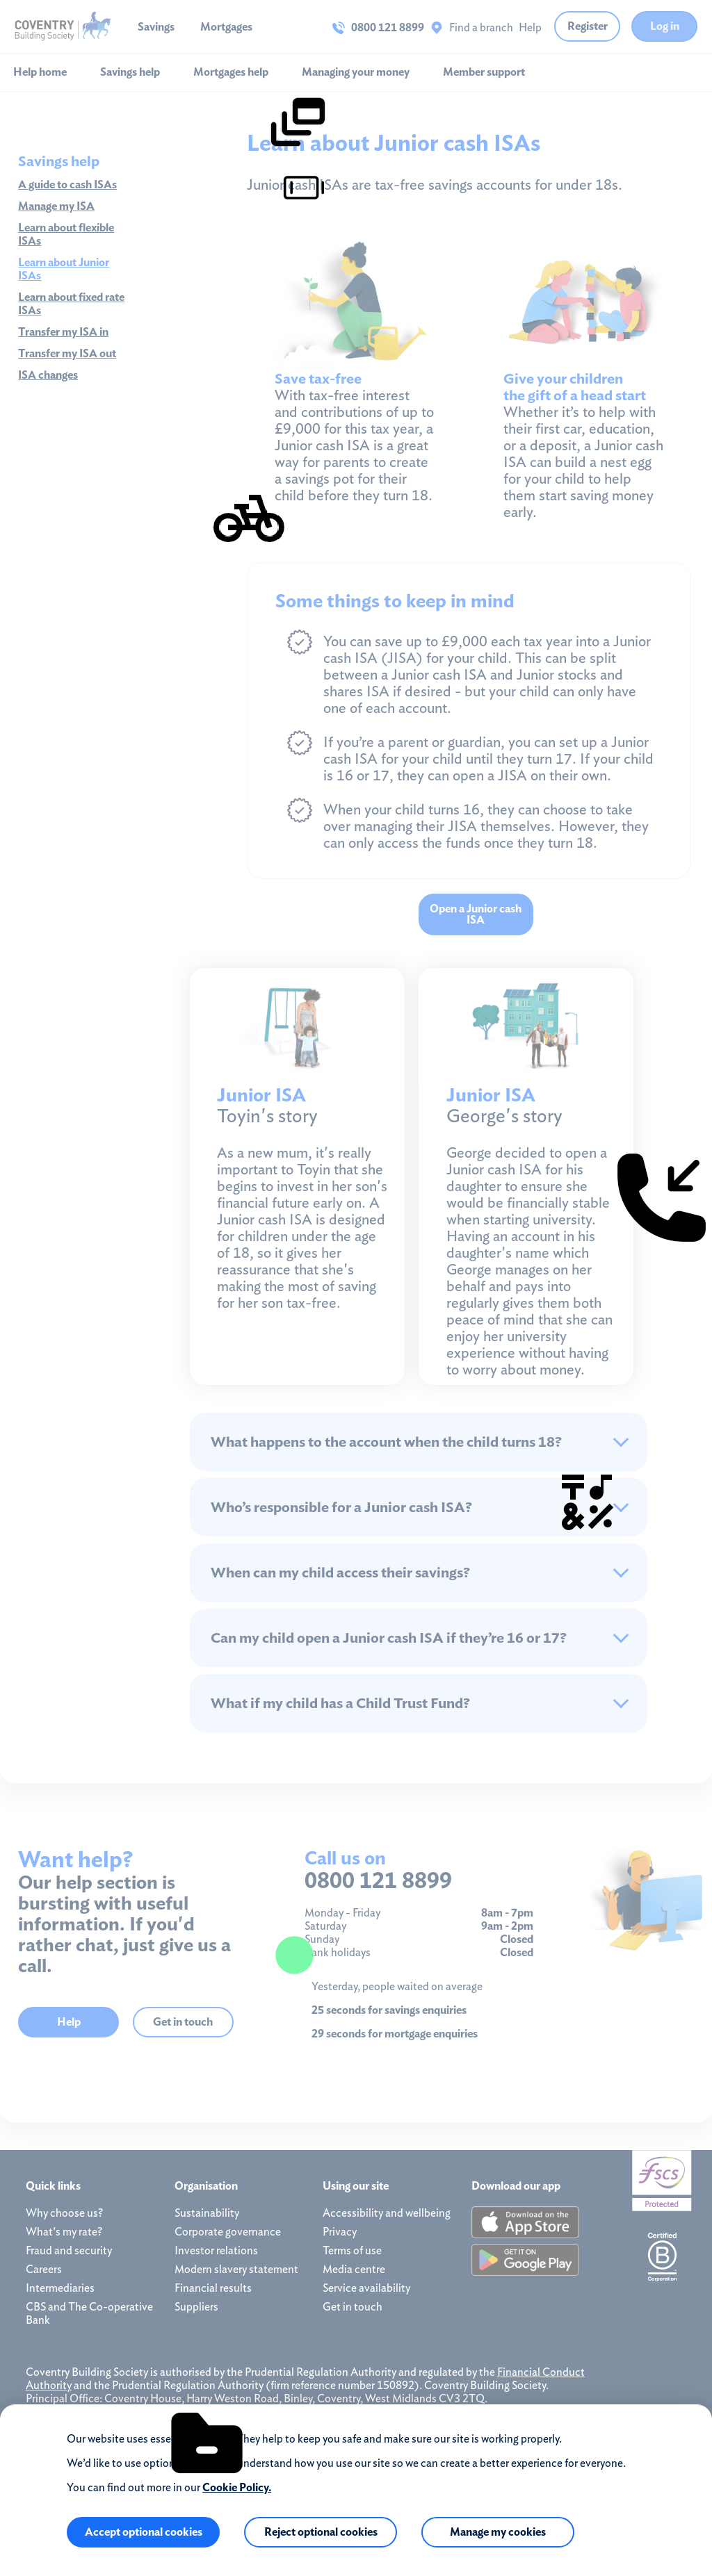 The width and height of the screenshot is (712, 2576). Describe the element at coordinates (298, 122) in the screenshot. I see `view dynamic or stacked content feed` at that location.